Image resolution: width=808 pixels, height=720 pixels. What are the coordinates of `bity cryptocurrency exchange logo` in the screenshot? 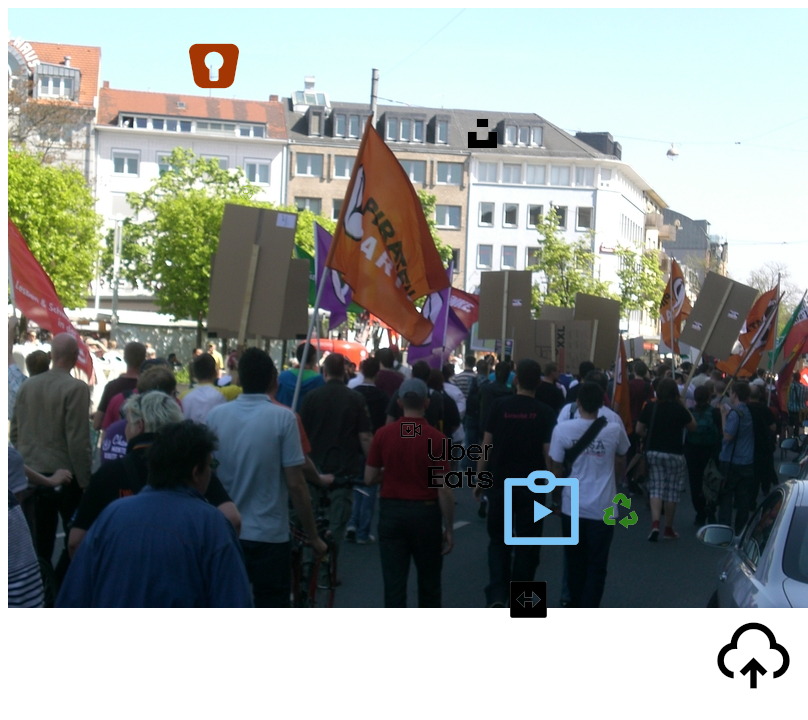 It's located at (246, 193).